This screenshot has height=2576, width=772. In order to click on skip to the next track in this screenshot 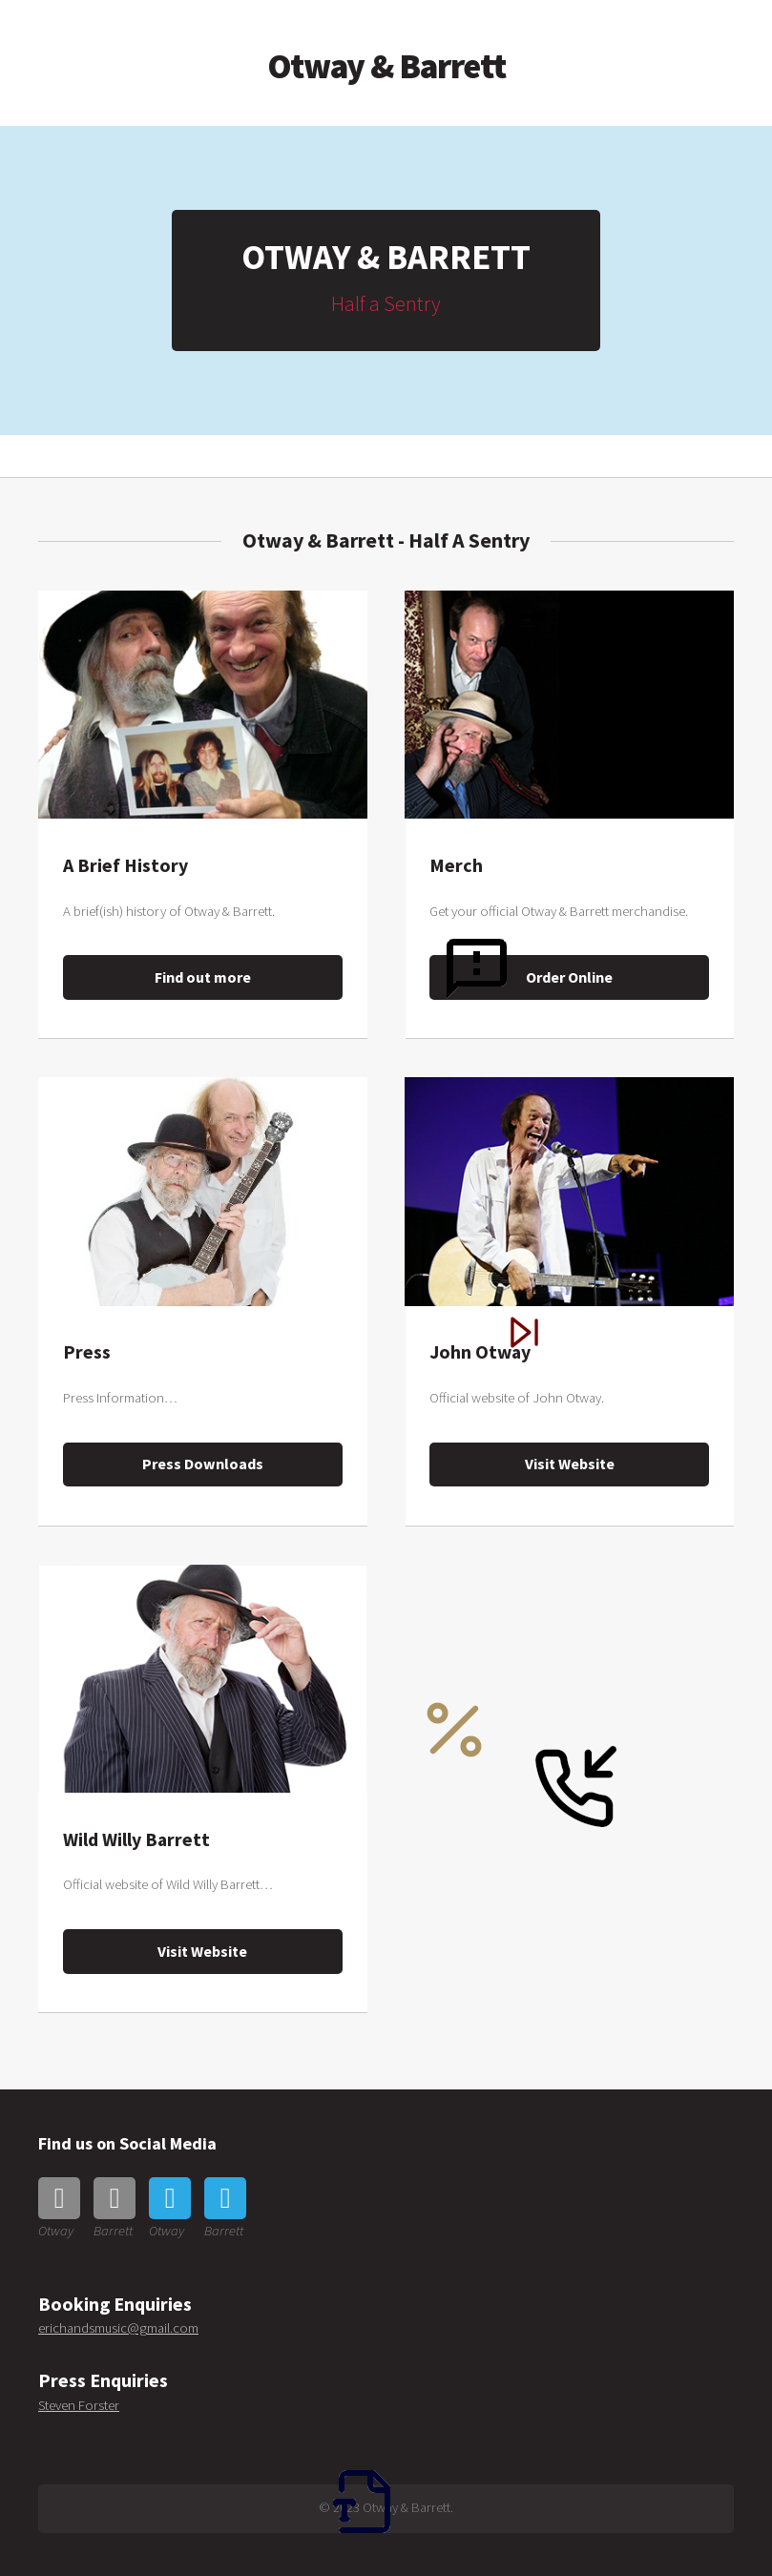, I will do `click(524, 1332)`.